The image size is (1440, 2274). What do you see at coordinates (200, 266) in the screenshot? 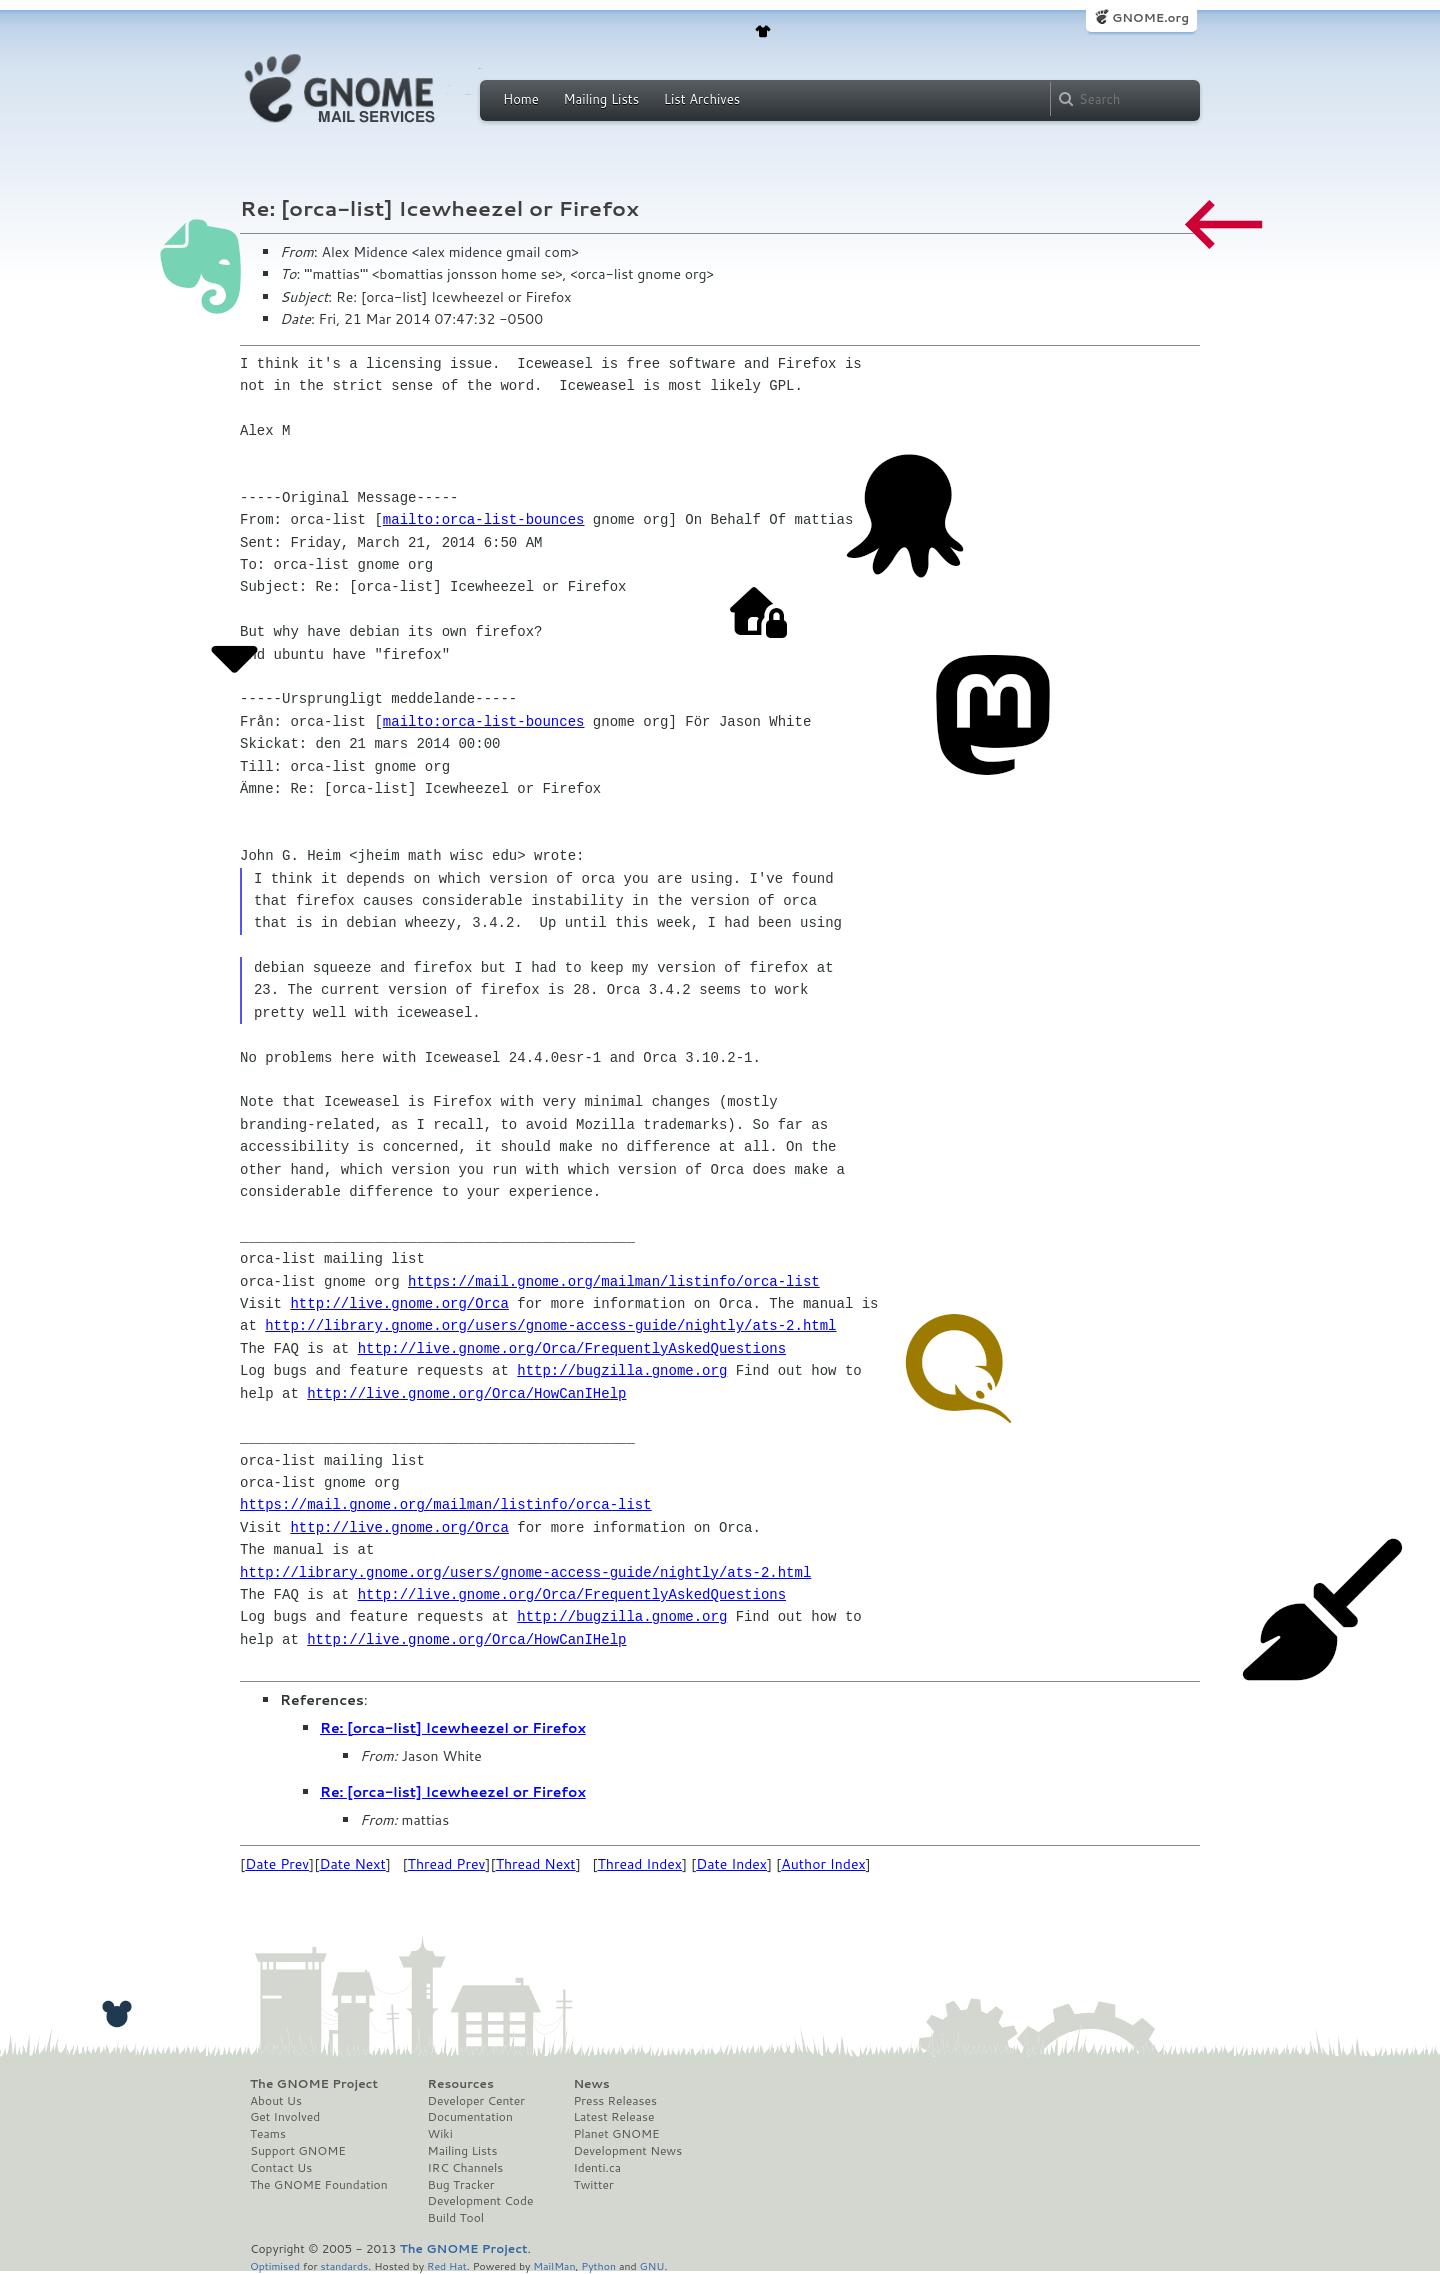
I see `open evernote app` at bounding box center [200, 266].